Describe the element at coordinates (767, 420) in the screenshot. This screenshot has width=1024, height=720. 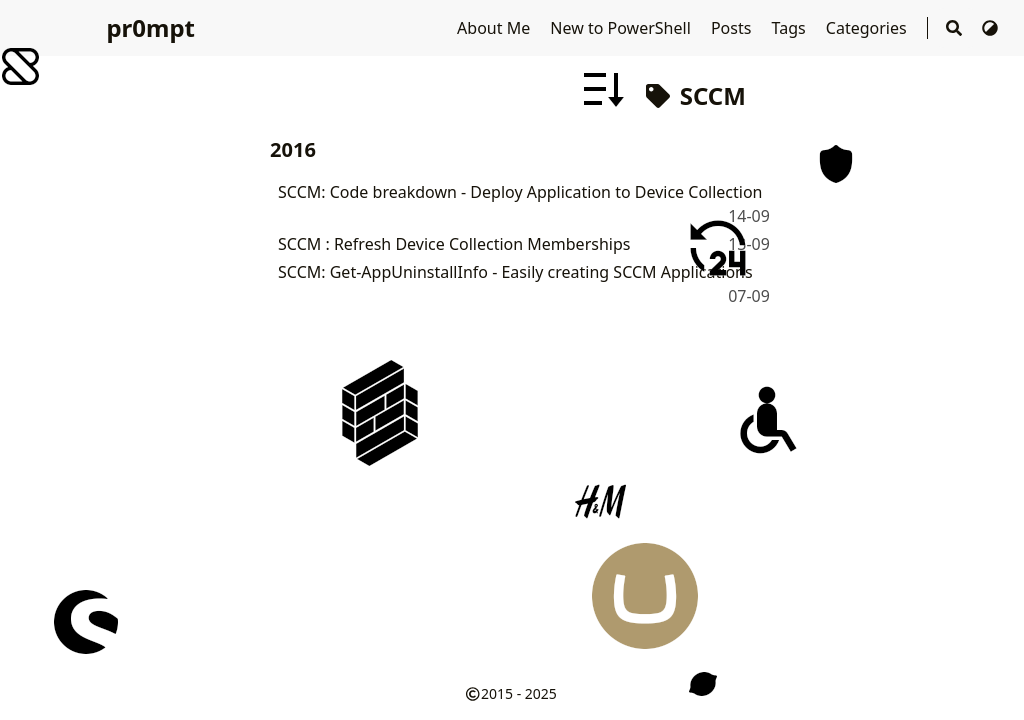
I see `indicates wheelchair accessibility` at that location.